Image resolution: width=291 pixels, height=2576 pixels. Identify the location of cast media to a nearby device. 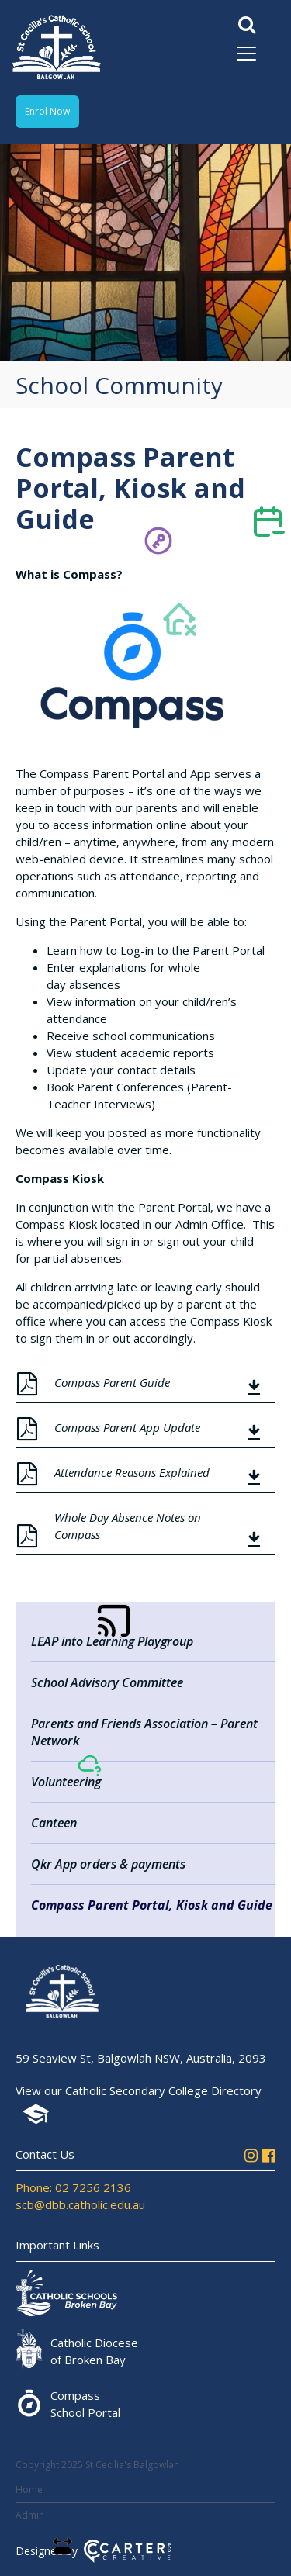
(113, 1620).